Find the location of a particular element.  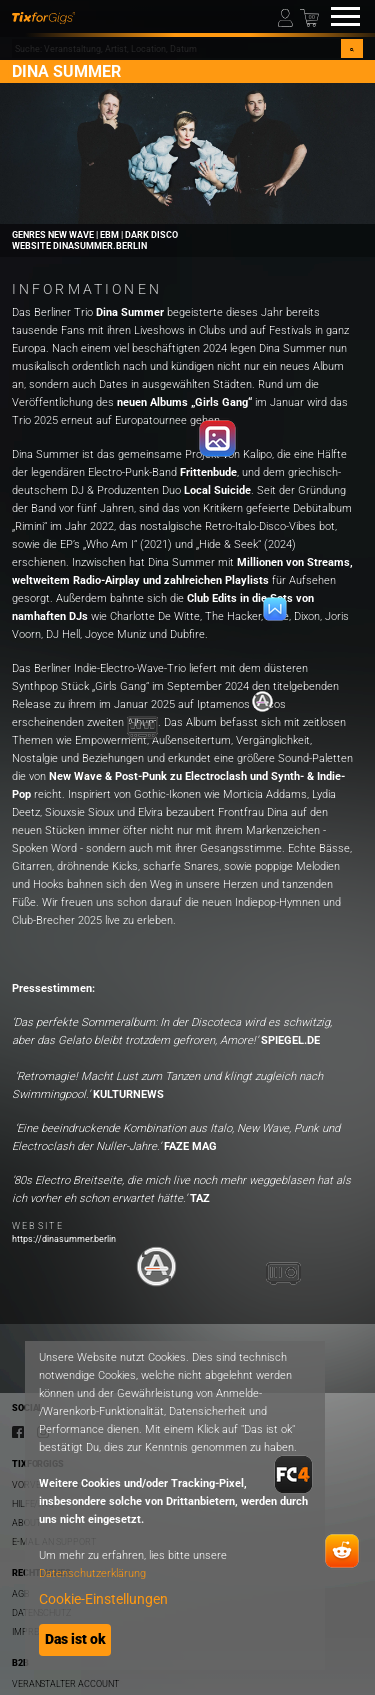

open fotema photo gallery app is located at coordinates (217, 438).